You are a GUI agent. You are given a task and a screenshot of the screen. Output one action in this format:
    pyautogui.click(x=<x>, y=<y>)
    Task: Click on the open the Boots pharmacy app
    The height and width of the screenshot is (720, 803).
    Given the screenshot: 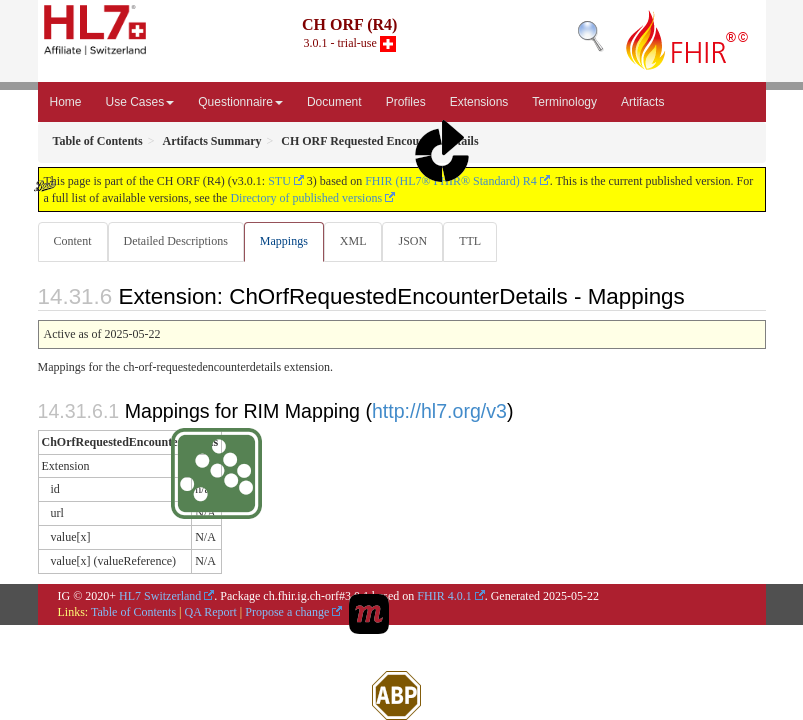 What is the action you would take?
    pyautogui.click(x=45, y=186)
    